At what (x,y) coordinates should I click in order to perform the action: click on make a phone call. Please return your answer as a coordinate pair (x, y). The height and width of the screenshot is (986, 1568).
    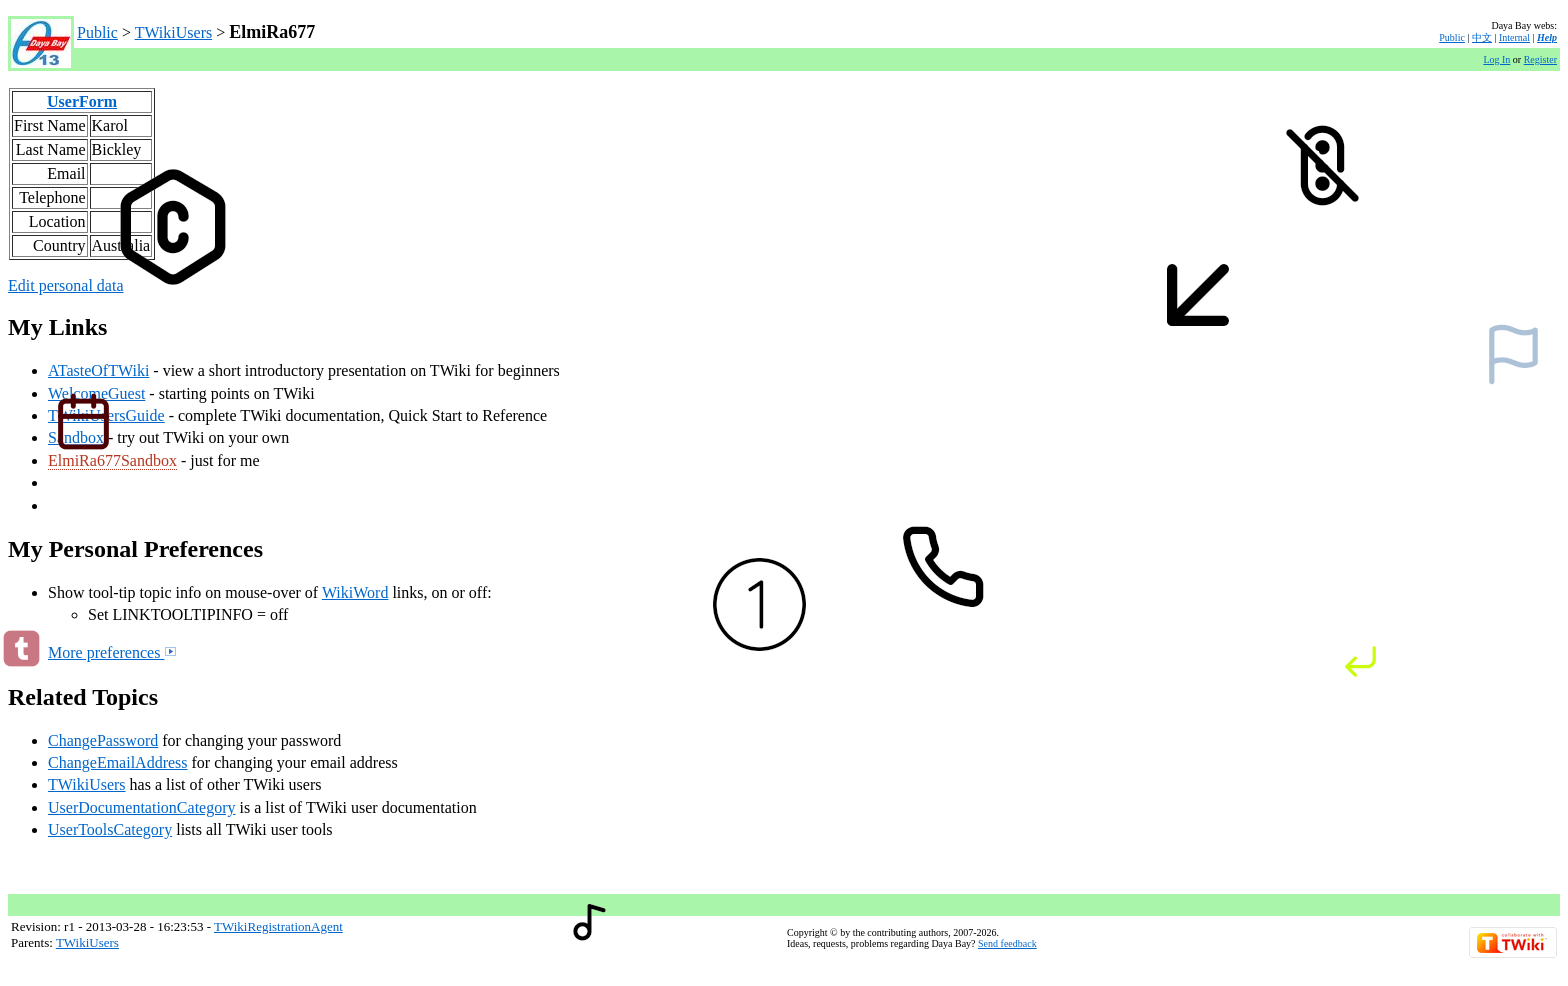
    Looking at the image, I should click on (943, 567).